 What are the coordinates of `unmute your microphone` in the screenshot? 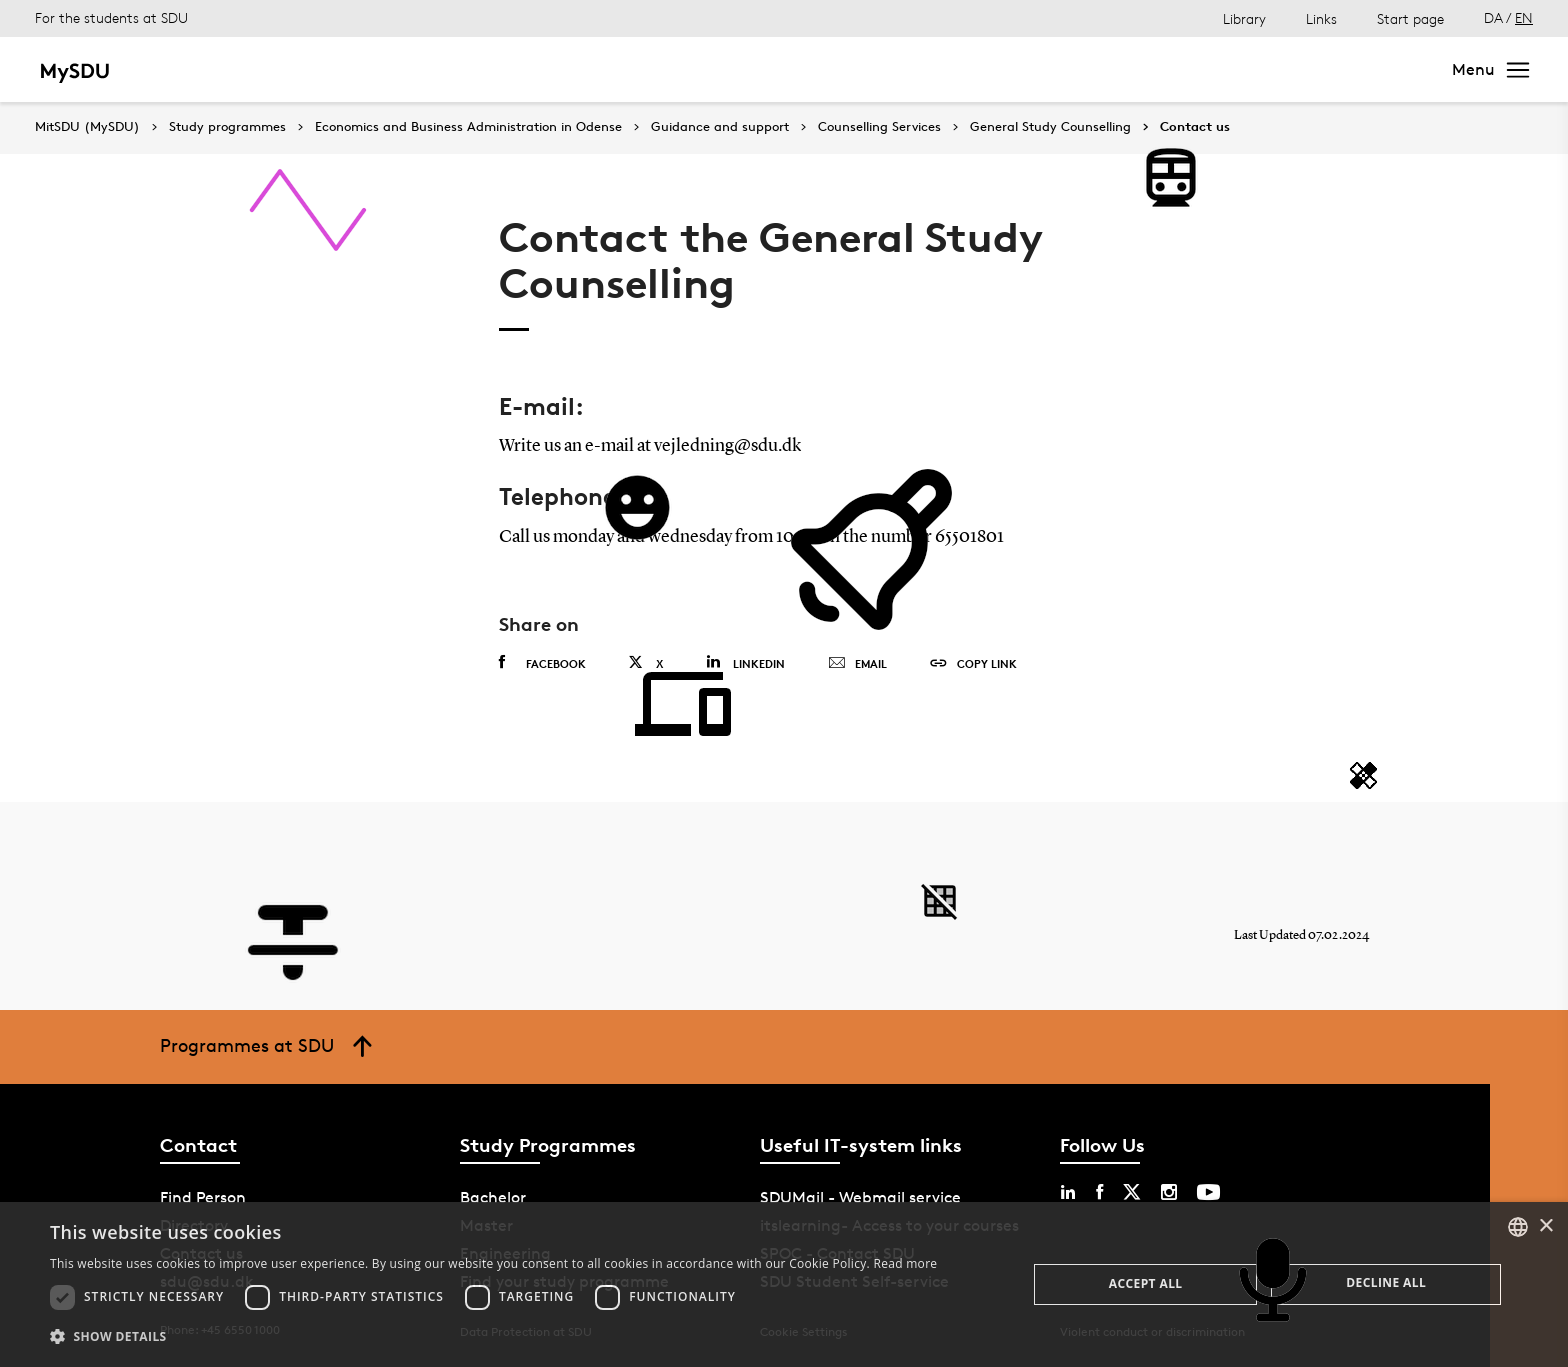 It's located at (1273, 1280).